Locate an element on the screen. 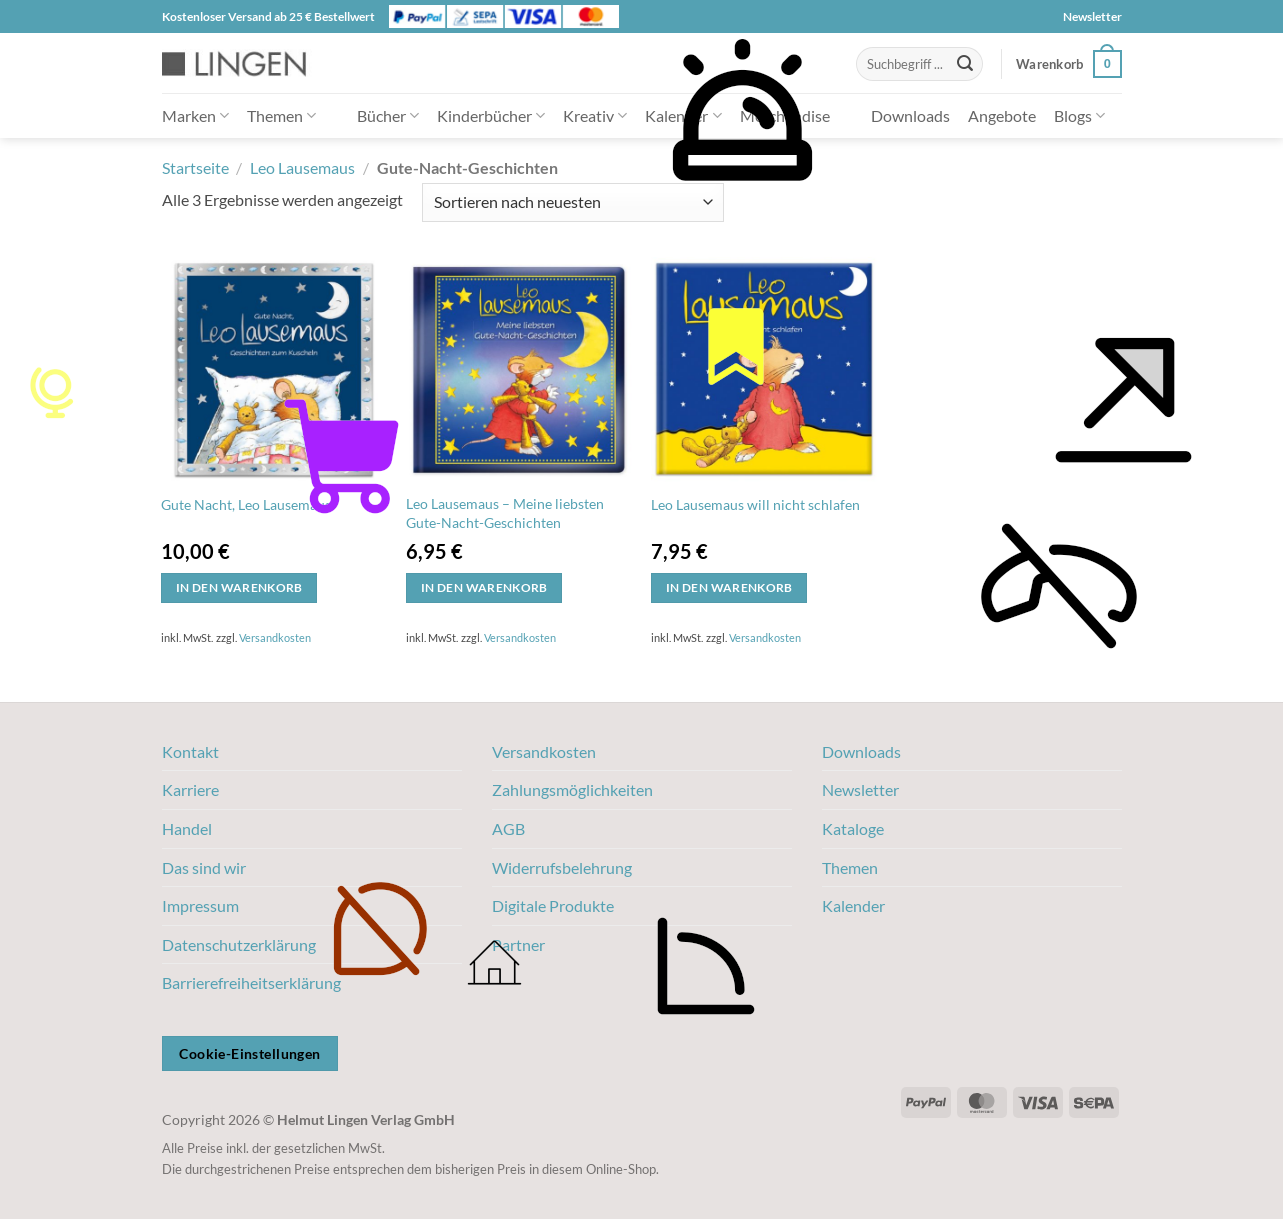 The image size is (1283, 1219). view production possibility frontier chart is located at coordinates (706, 966).